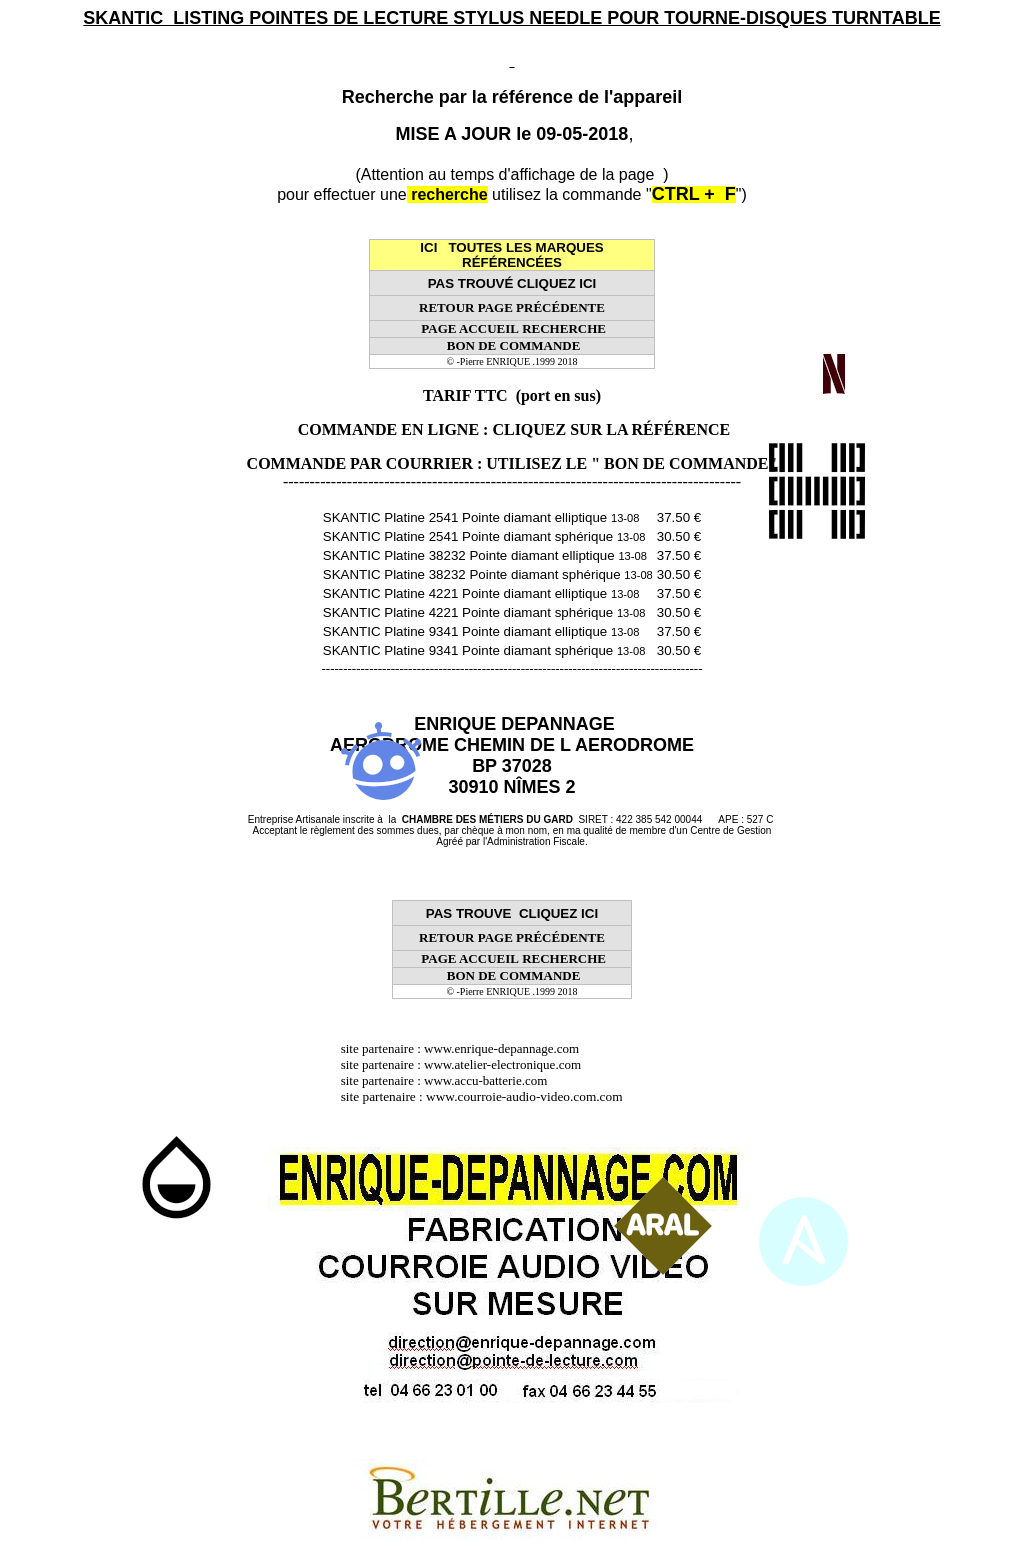  I want to click on adjust contrast or color balance settings, so click(176, 1180).